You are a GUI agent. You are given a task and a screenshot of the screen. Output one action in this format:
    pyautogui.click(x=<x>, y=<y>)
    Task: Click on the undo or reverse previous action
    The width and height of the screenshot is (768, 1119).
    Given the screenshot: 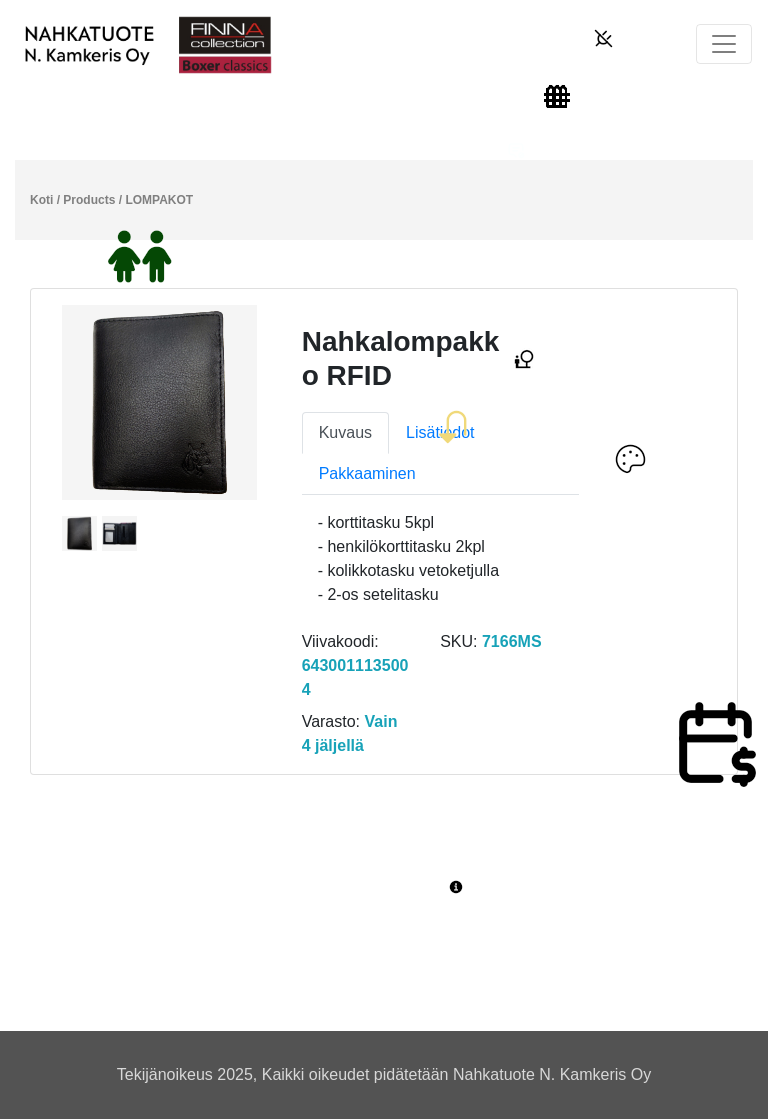 What is the action you would take?
    pyautogui.click(x=454, y=427)
    